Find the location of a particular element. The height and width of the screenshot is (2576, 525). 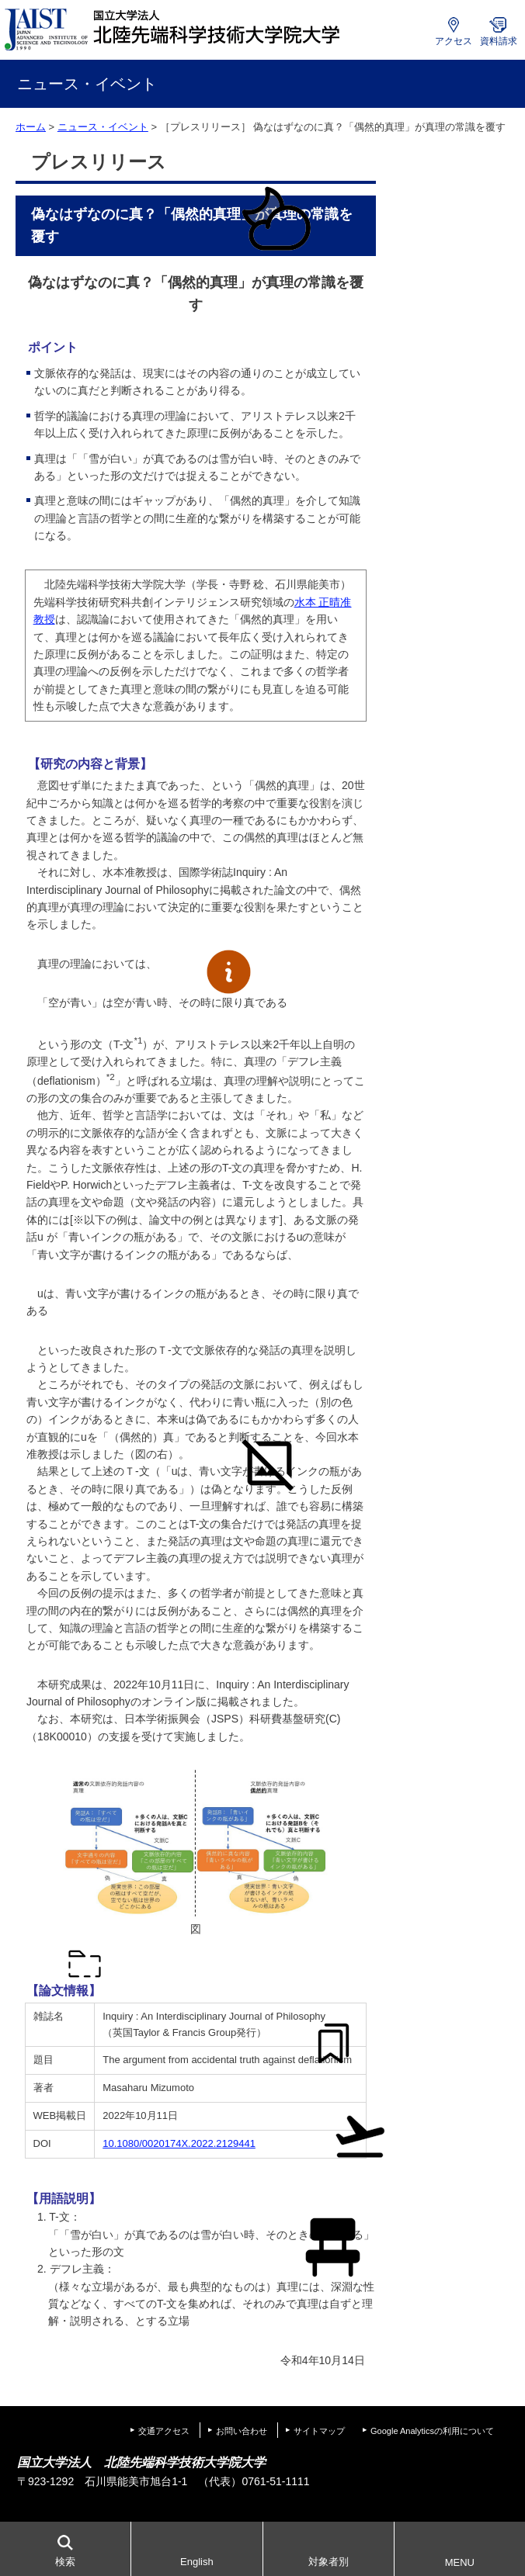

browse furniture or seating options is located at coordinates (332, 2247).